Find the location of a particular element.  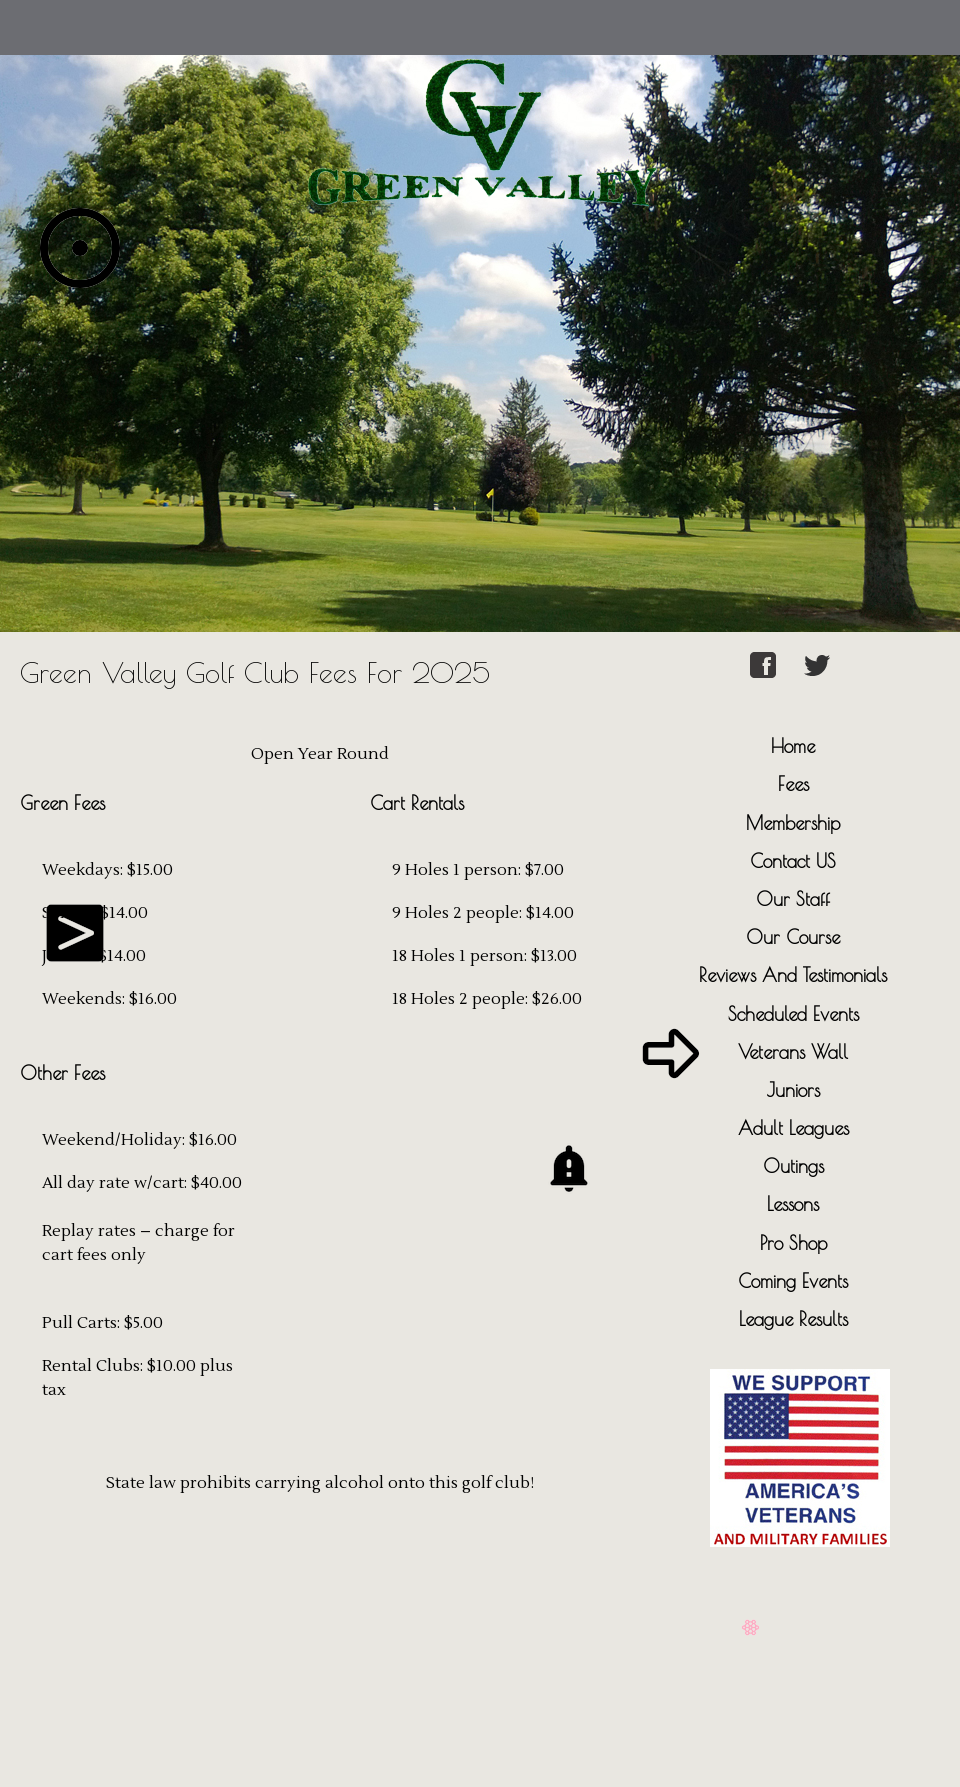

select or mark an item as active is located at coordinates (80, 248).